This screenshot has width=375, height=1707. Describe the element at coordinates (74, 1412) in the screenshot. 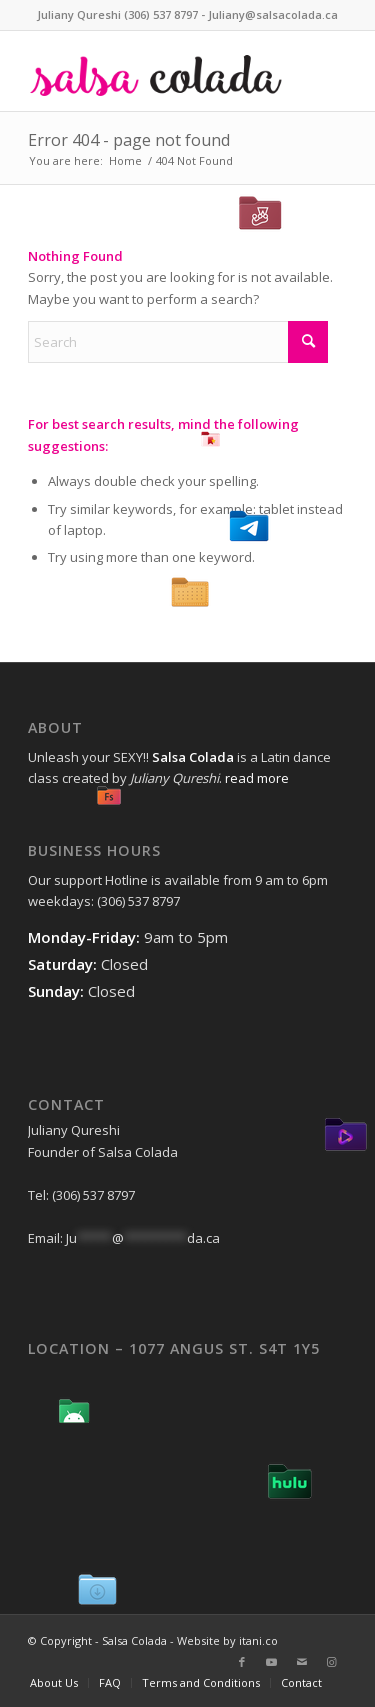

I see `open android-related files folder` at that location.